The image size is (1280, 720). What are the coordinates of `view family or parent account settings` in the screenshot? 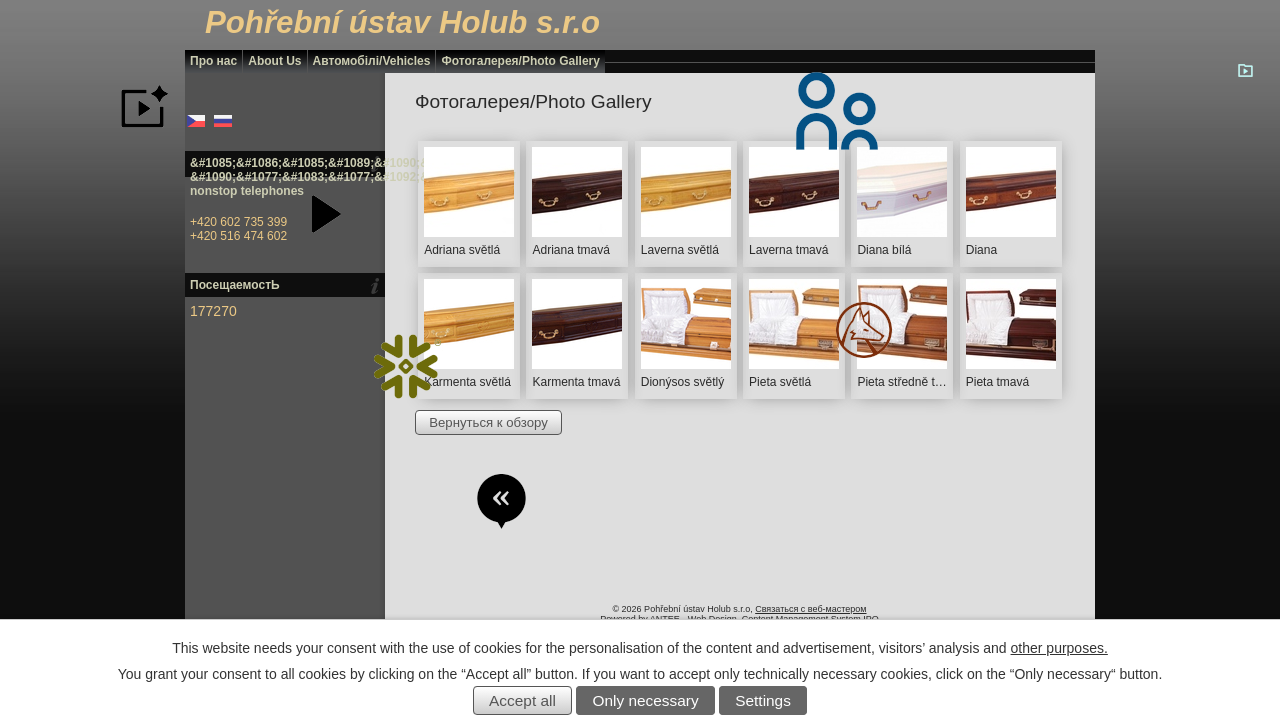 It's located at (837, 113).